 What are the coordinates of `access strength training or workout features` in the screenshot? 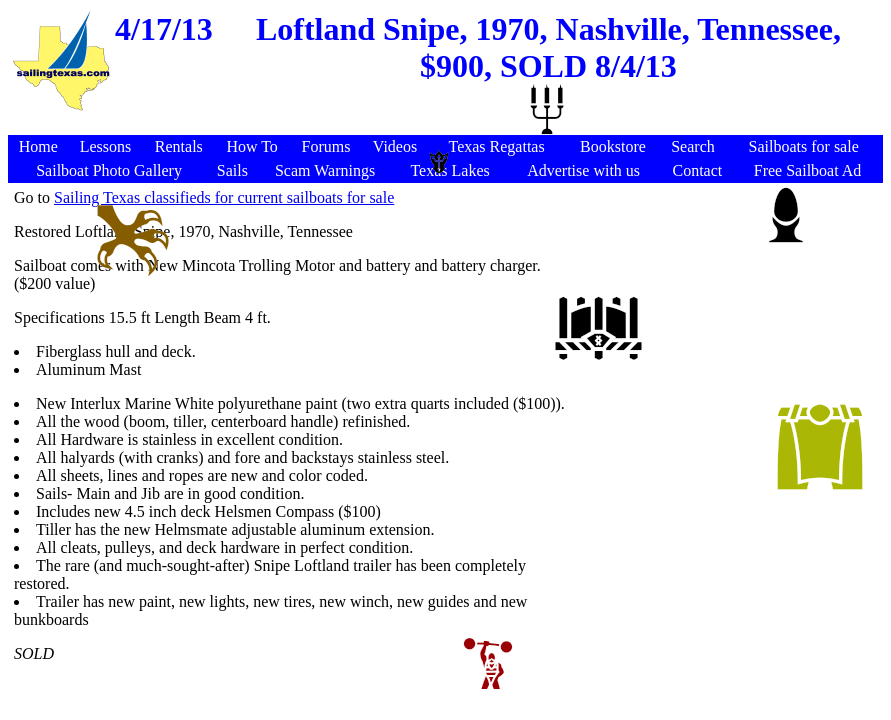 It's located at (488, 663).